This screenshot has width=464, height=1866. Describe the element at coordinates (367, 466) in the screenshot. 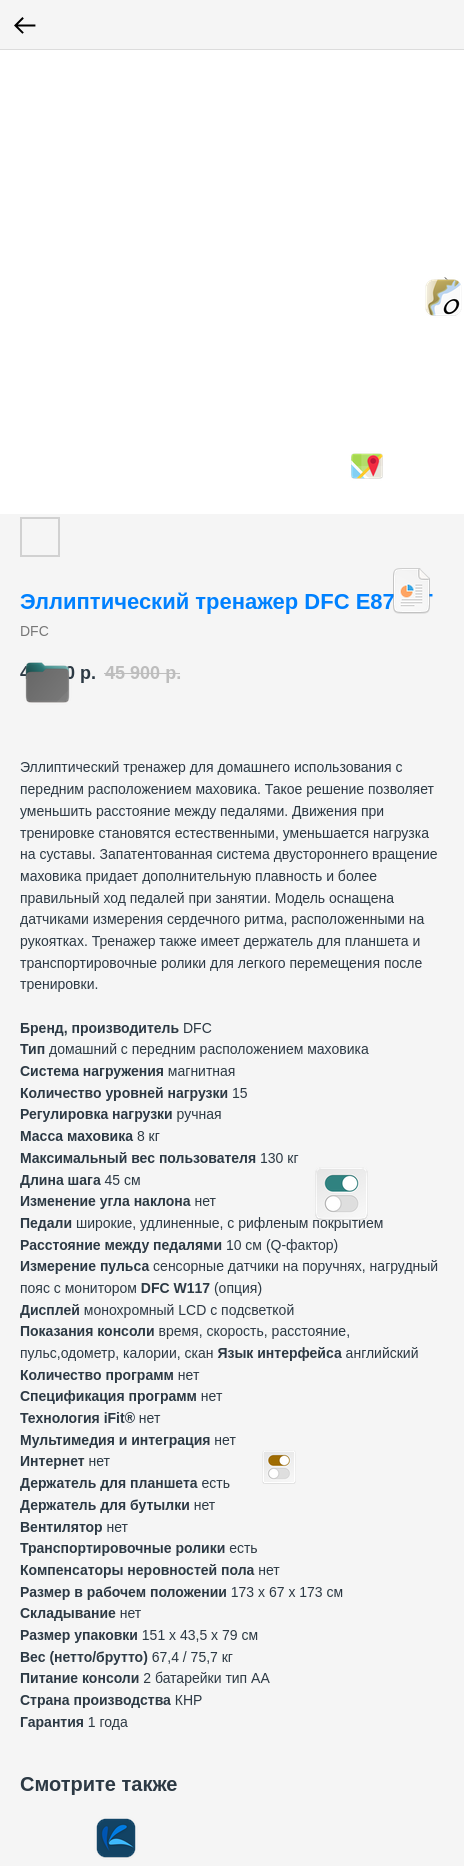

I see `open gnome maps application` at that location.